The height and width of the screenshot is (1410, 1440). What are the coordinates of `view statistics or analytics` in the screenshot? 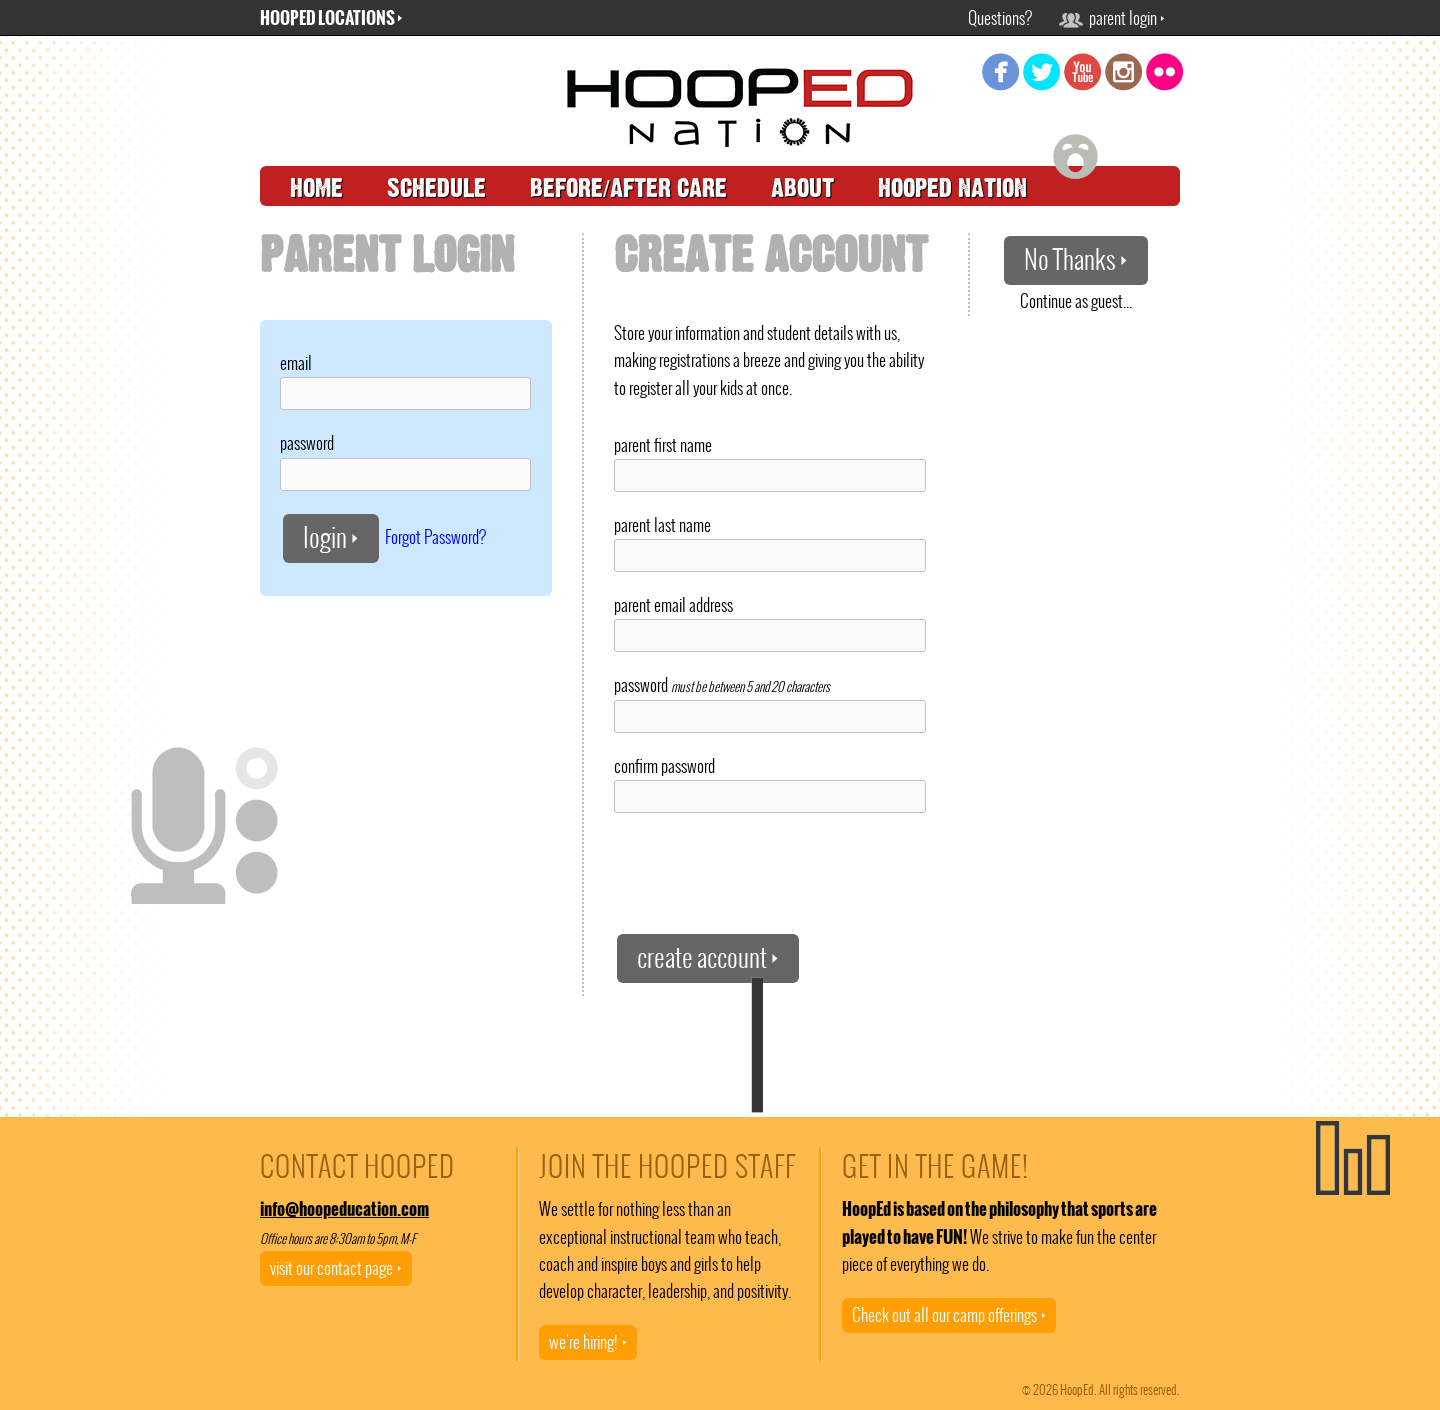 It's located at (1353, 1158).